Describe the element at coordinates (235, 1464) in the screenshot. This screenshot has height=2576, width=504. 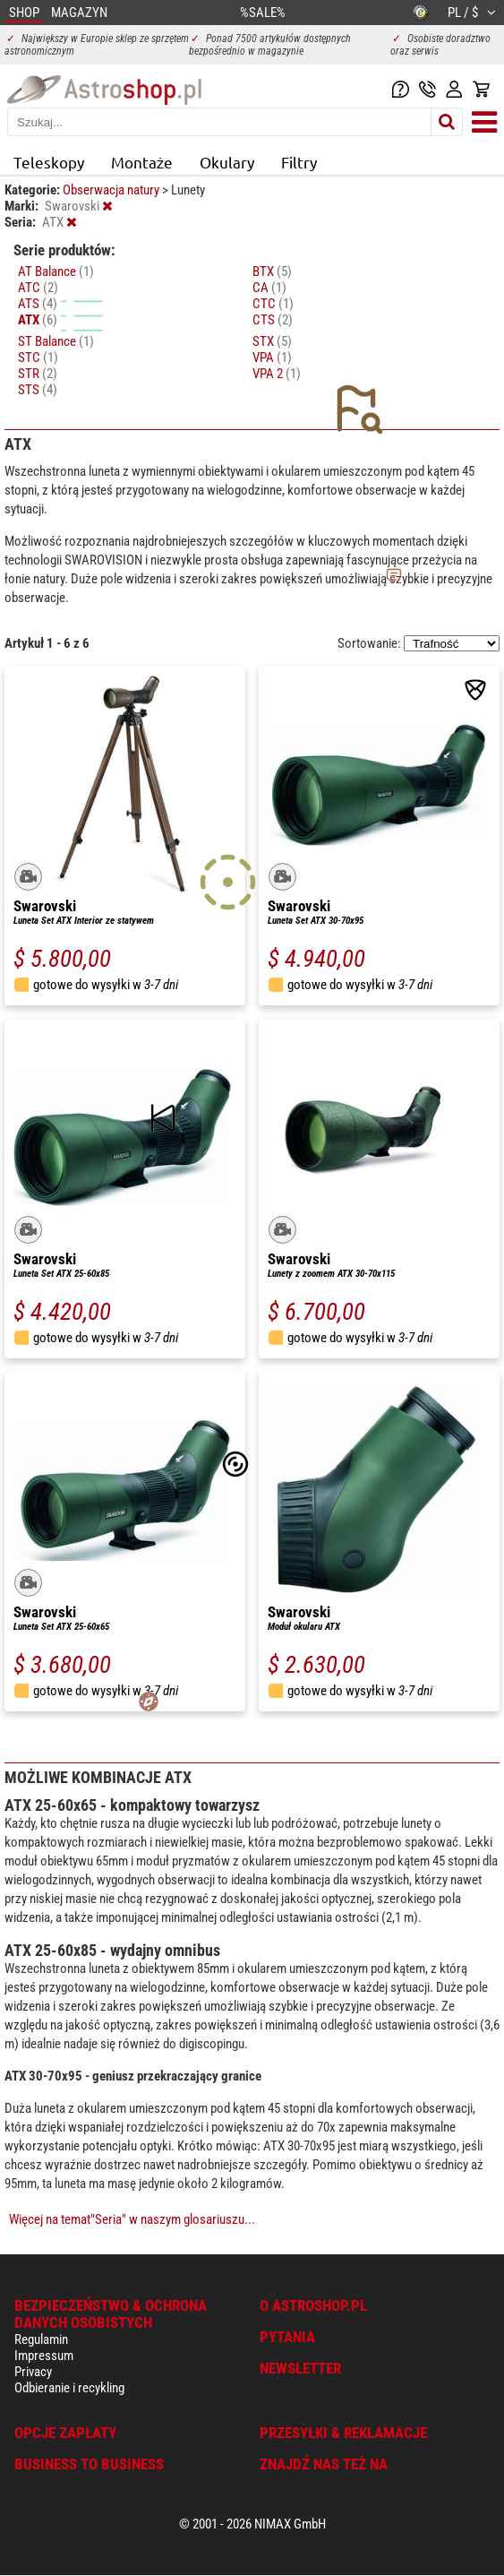
I see `play or access music library` at that location.